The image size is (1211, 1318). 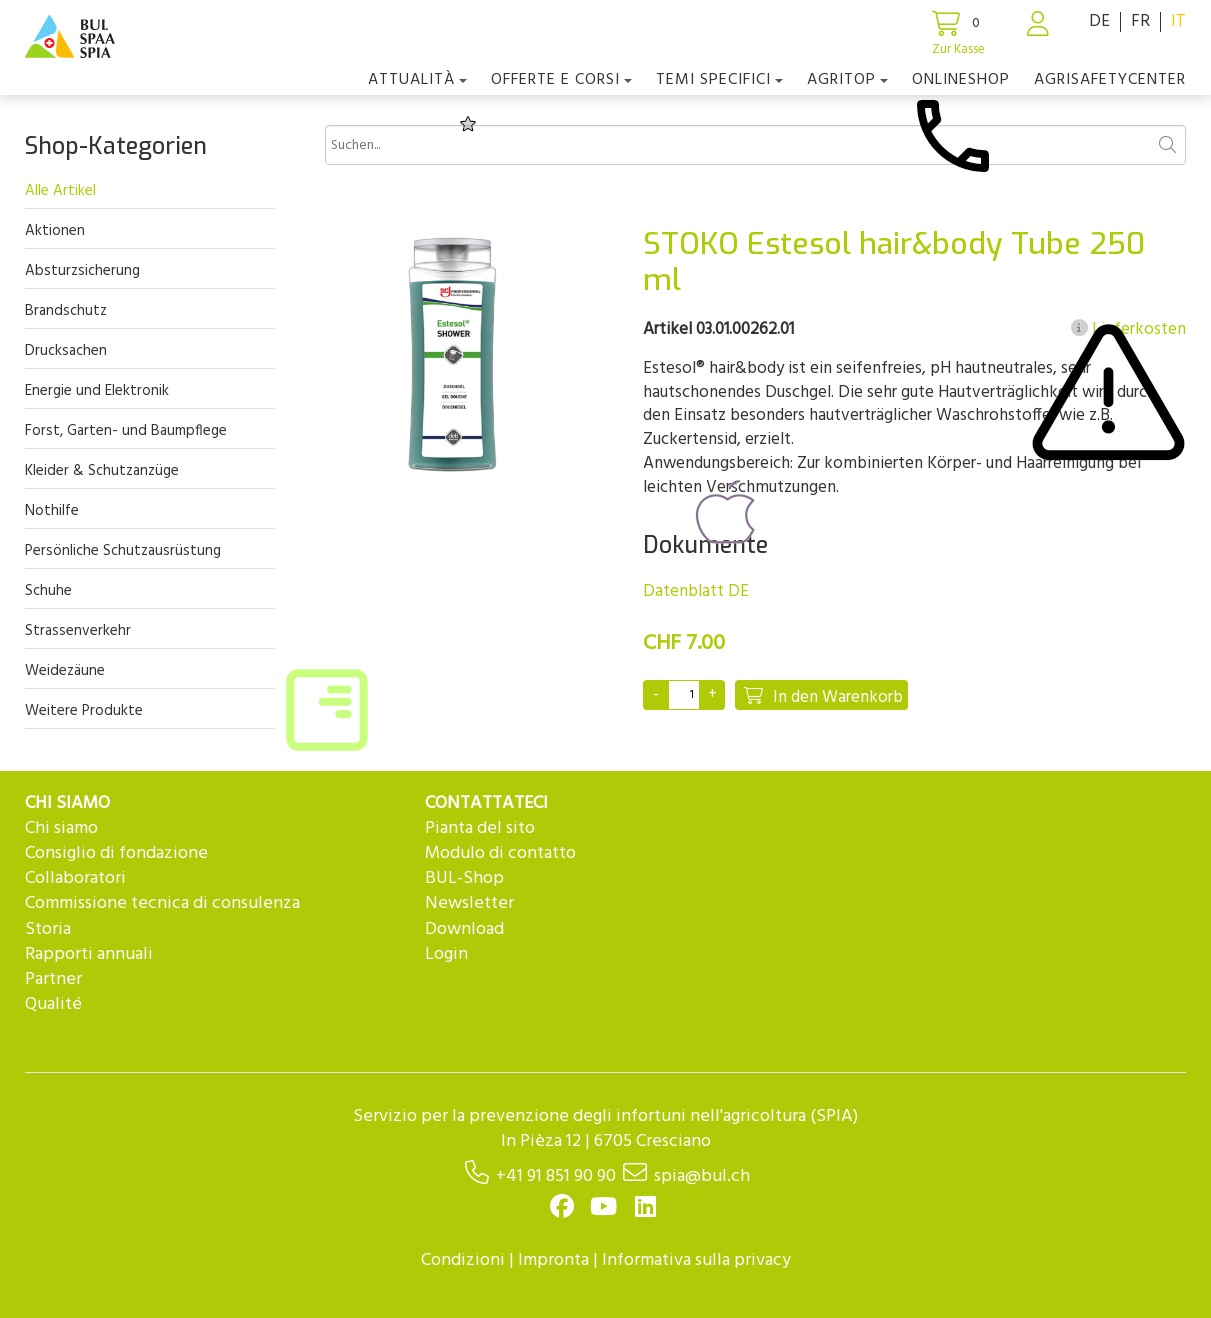 What do you see at coordinates (327, 710) in the screenshot?
I see `align content to the top-right corner` at bounding box center [327, 710].